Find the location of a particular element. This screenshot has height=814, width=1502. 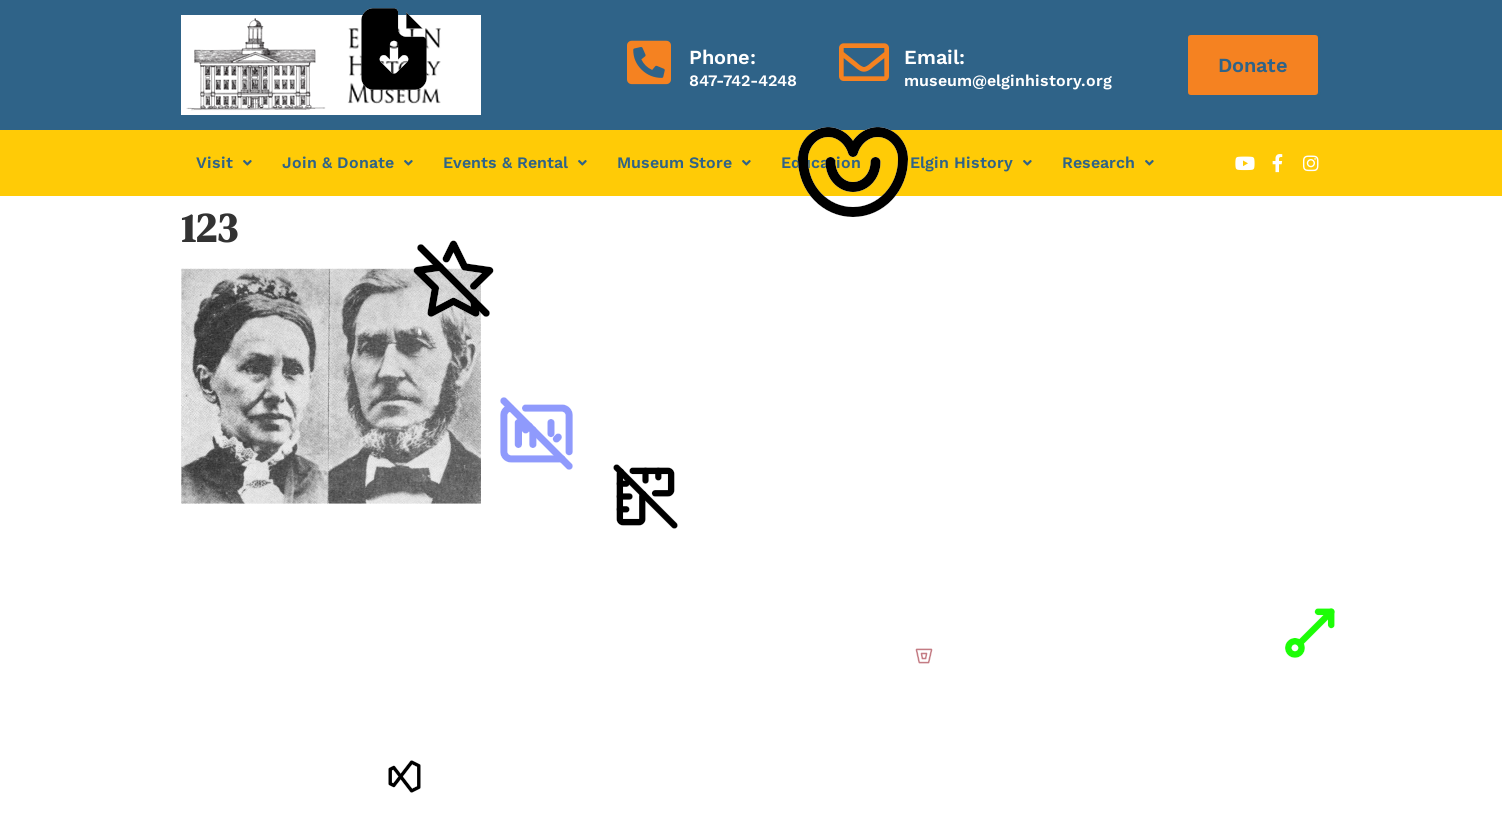

remove from favorites is located at coordinates (453, 280).